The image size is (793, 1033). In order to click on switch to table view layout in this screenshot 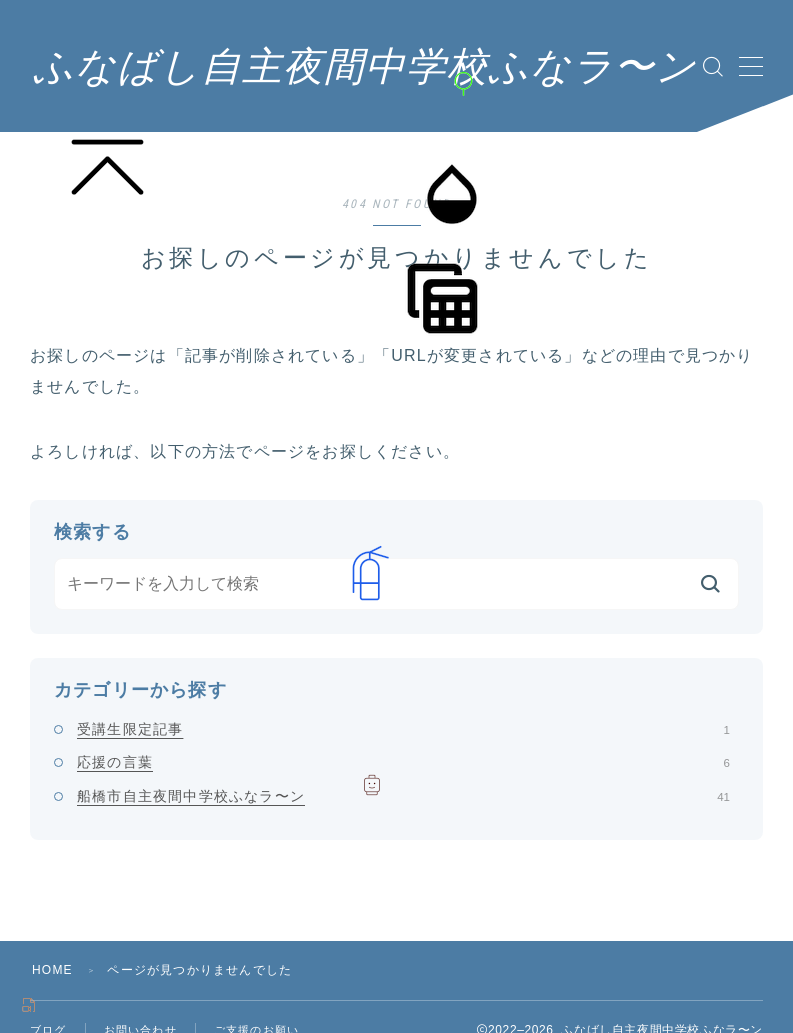, I will do `click(442, 298)`.